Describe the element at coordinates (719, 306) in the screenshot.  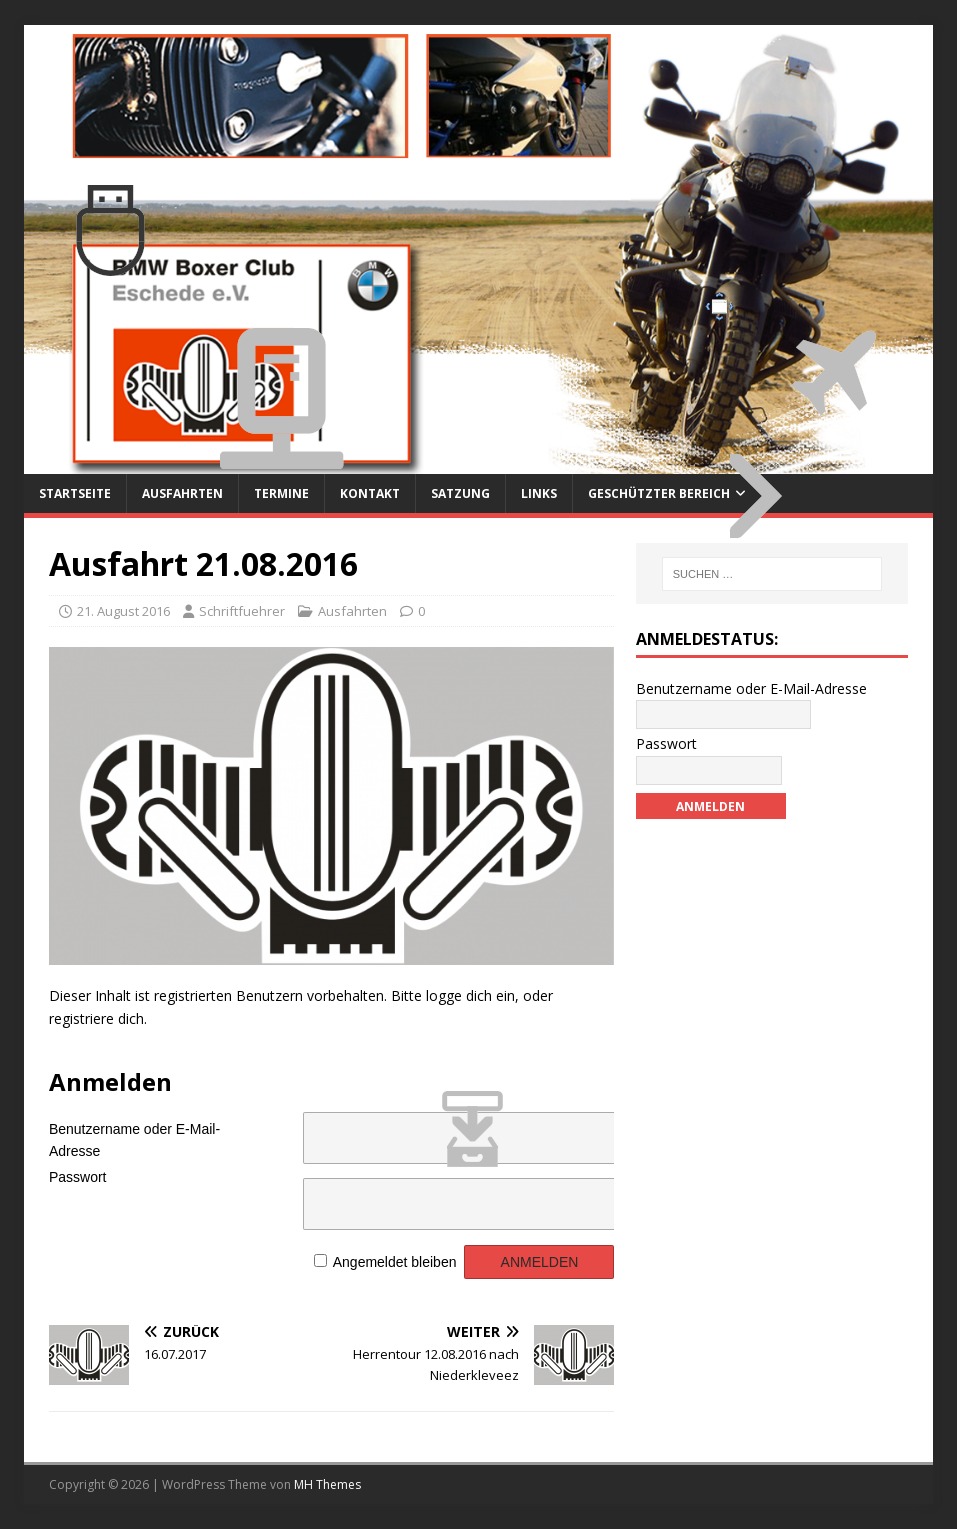
I see `expand window to fullscreen mode` at that location.